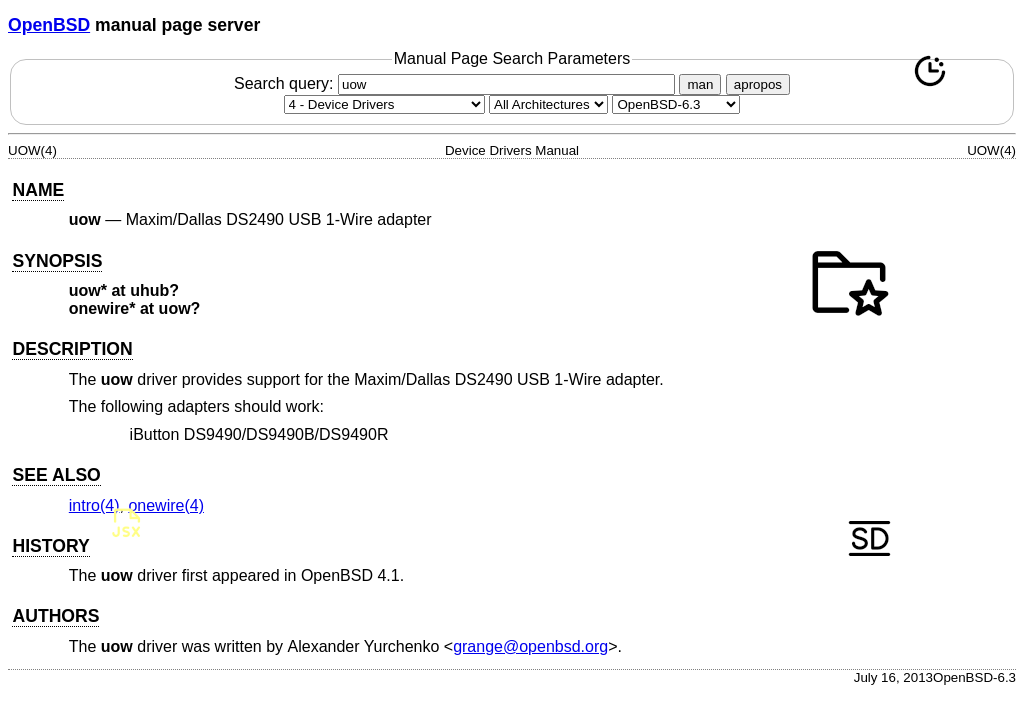 This screenshot has width=1024, height=720. Describe the element at coordinates (127, 524) in the screenshot. I see `a JSX file type indicator` at that location.